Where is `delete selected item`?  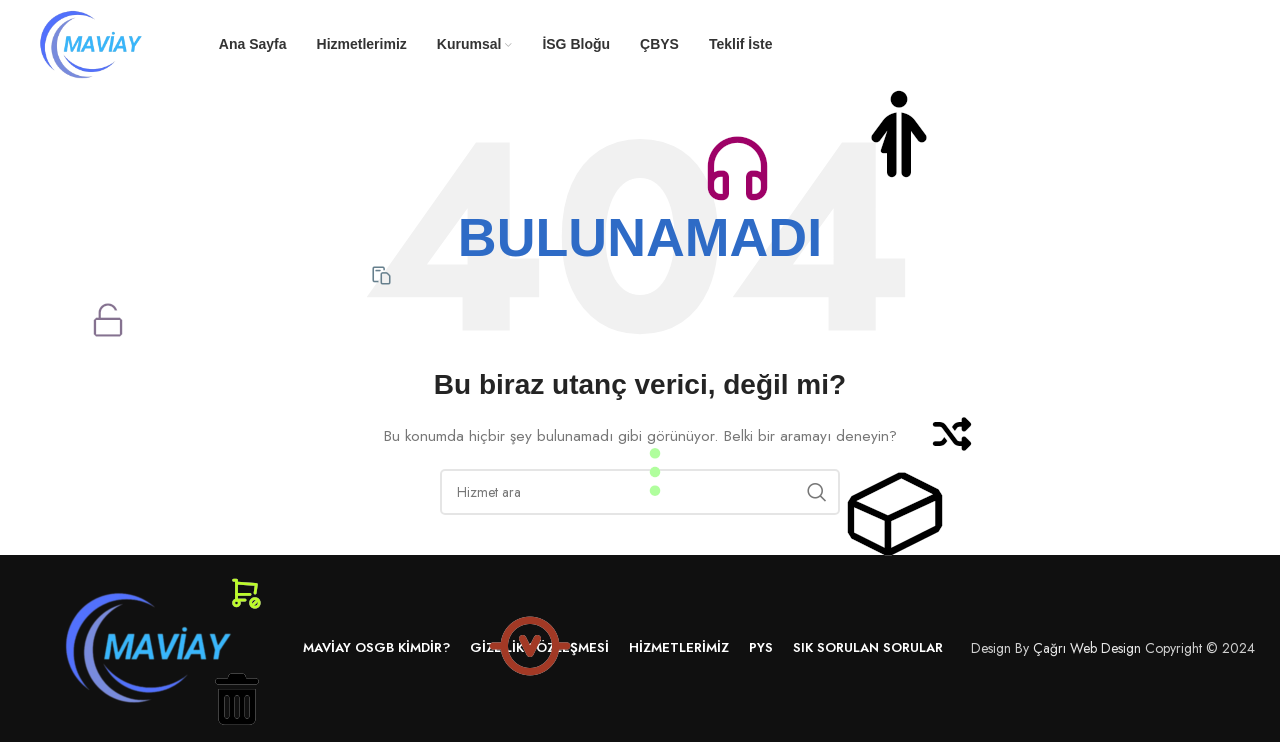
delete selected item is located at coordinates (237, 700).